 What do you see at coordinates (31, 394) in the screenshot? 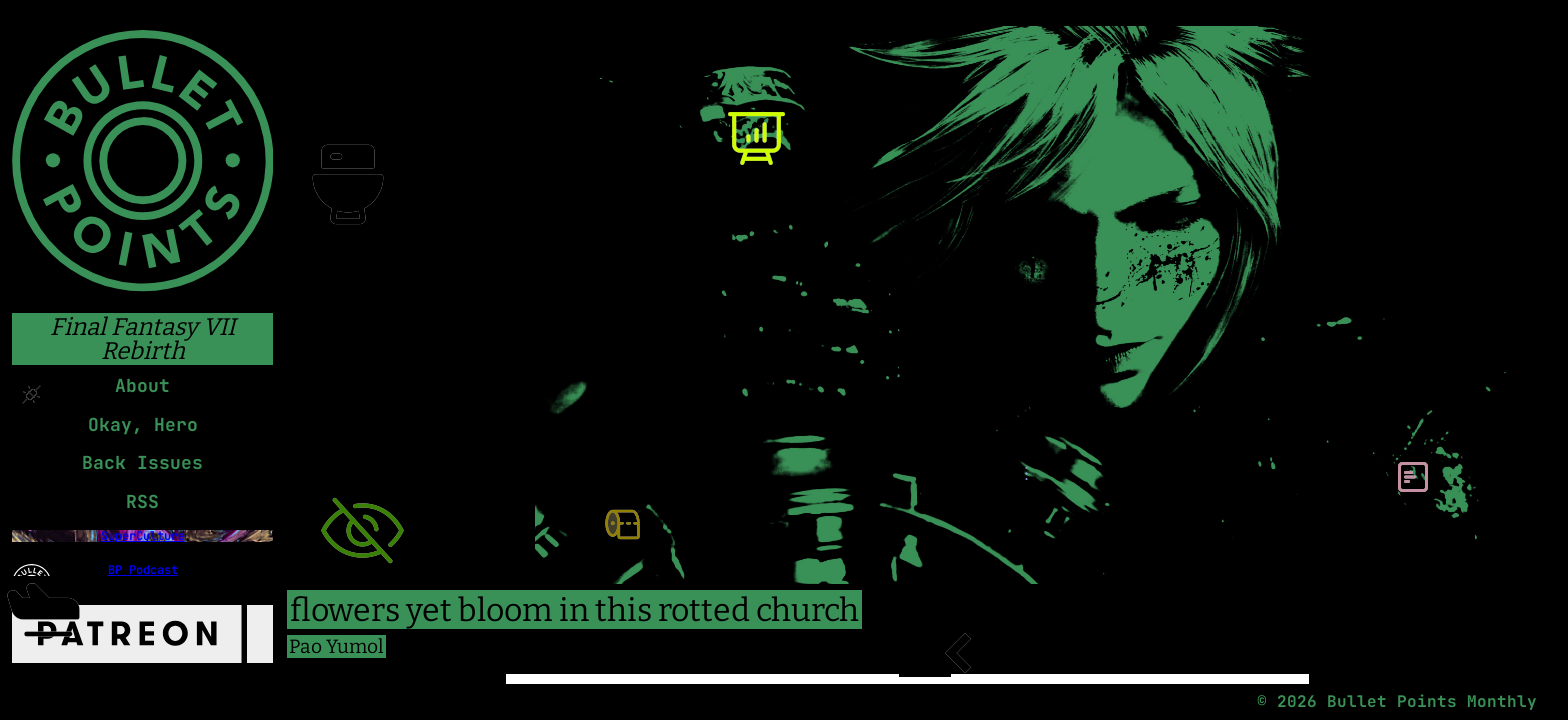
I see `indicates an active connection established` at bounding box center [31, 394].